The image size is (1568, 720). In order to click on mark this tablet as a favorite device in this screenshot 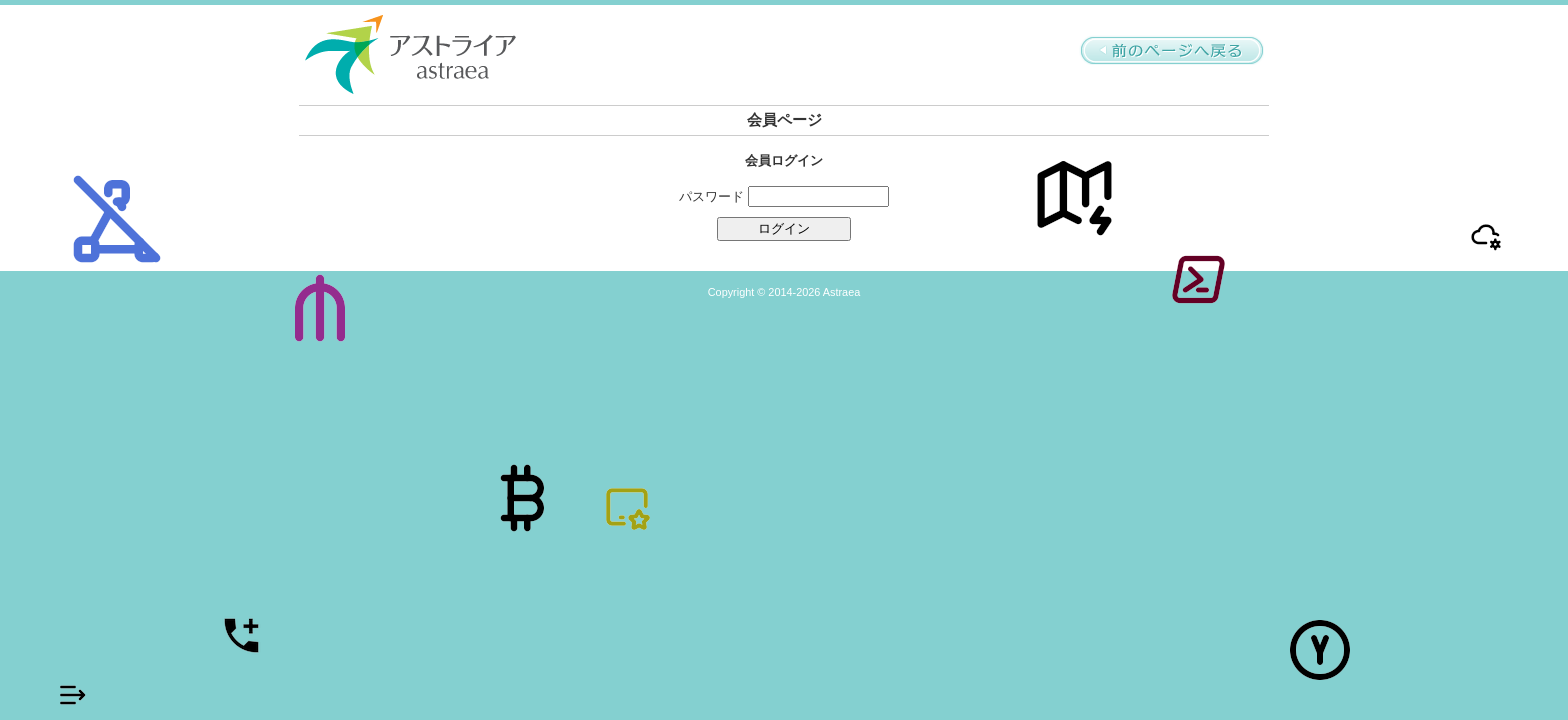, I will do `click(627, 507)`.